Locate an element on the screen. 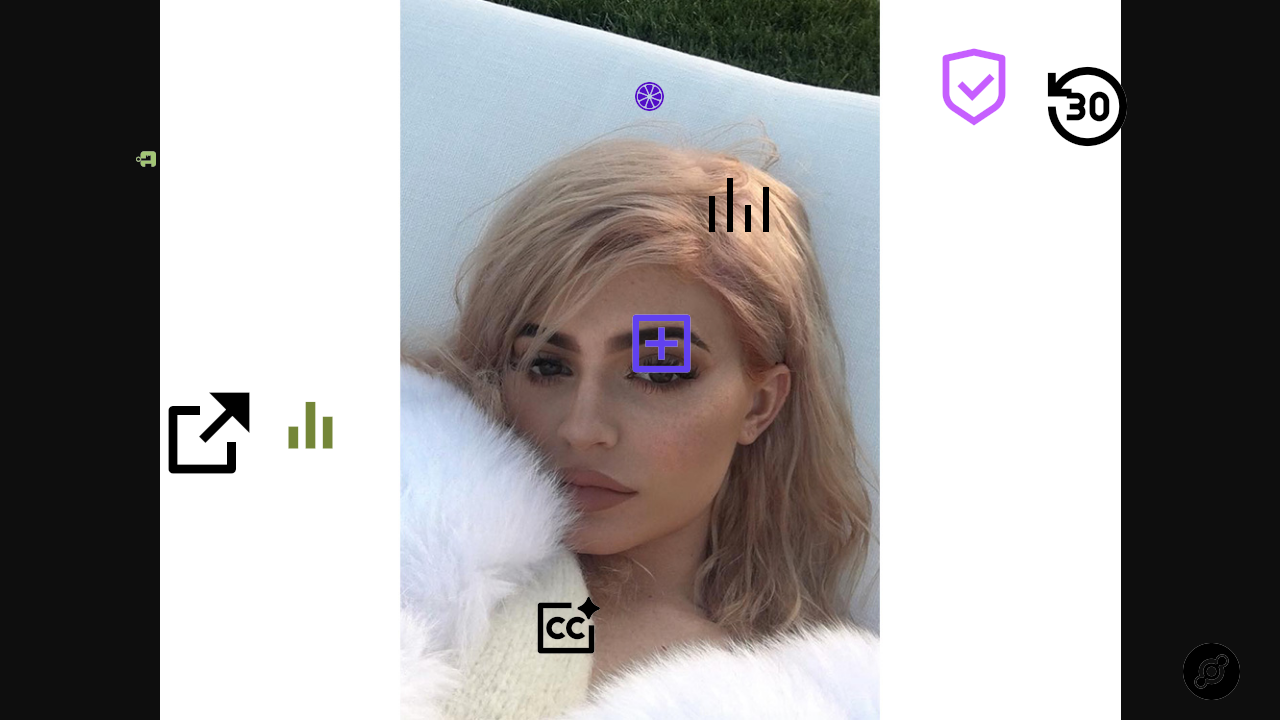 The width and height of the screenshot is (1280, 720). rewind 30 seconds is located at coordinates (1087, 106).